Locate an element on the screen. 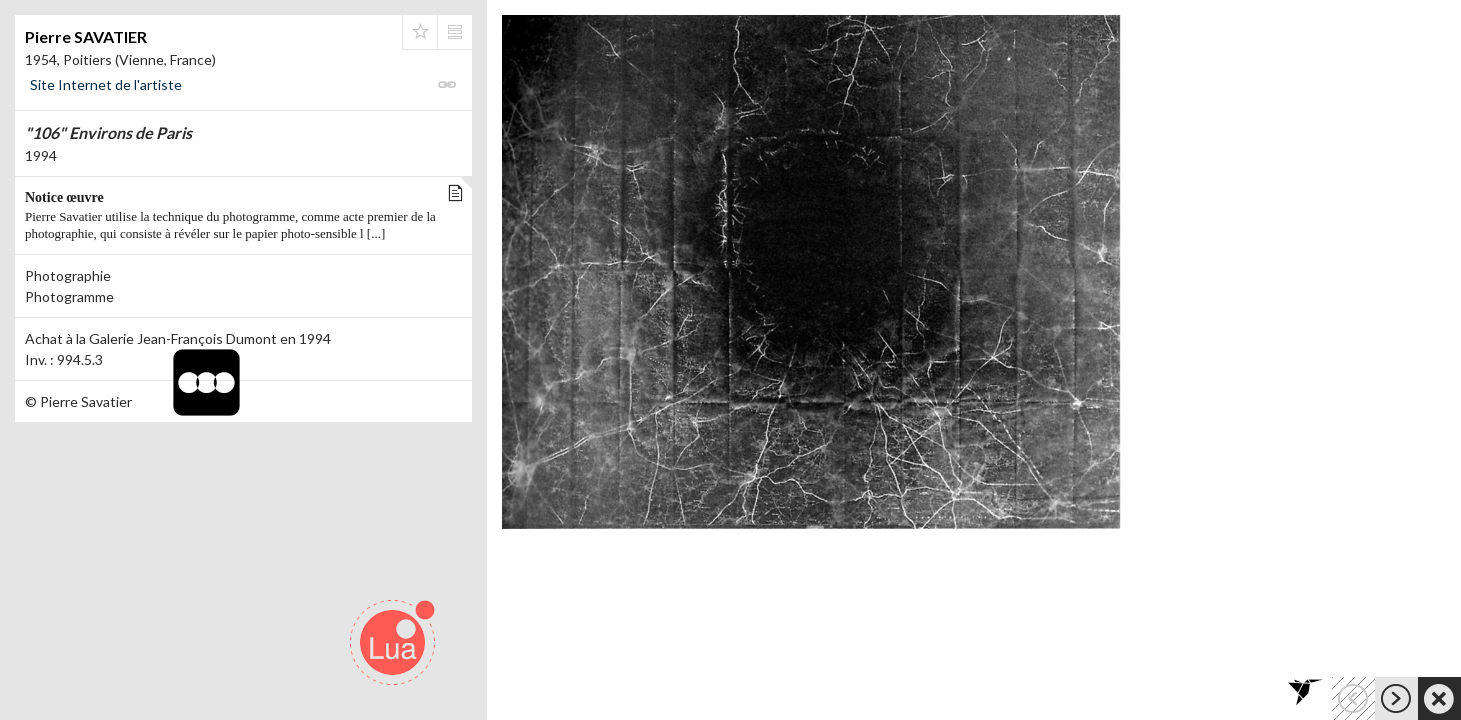 Image resolution: width=1461 pixels, height=720 pixels. lua programming language logo is located at coordinates (392, 642).